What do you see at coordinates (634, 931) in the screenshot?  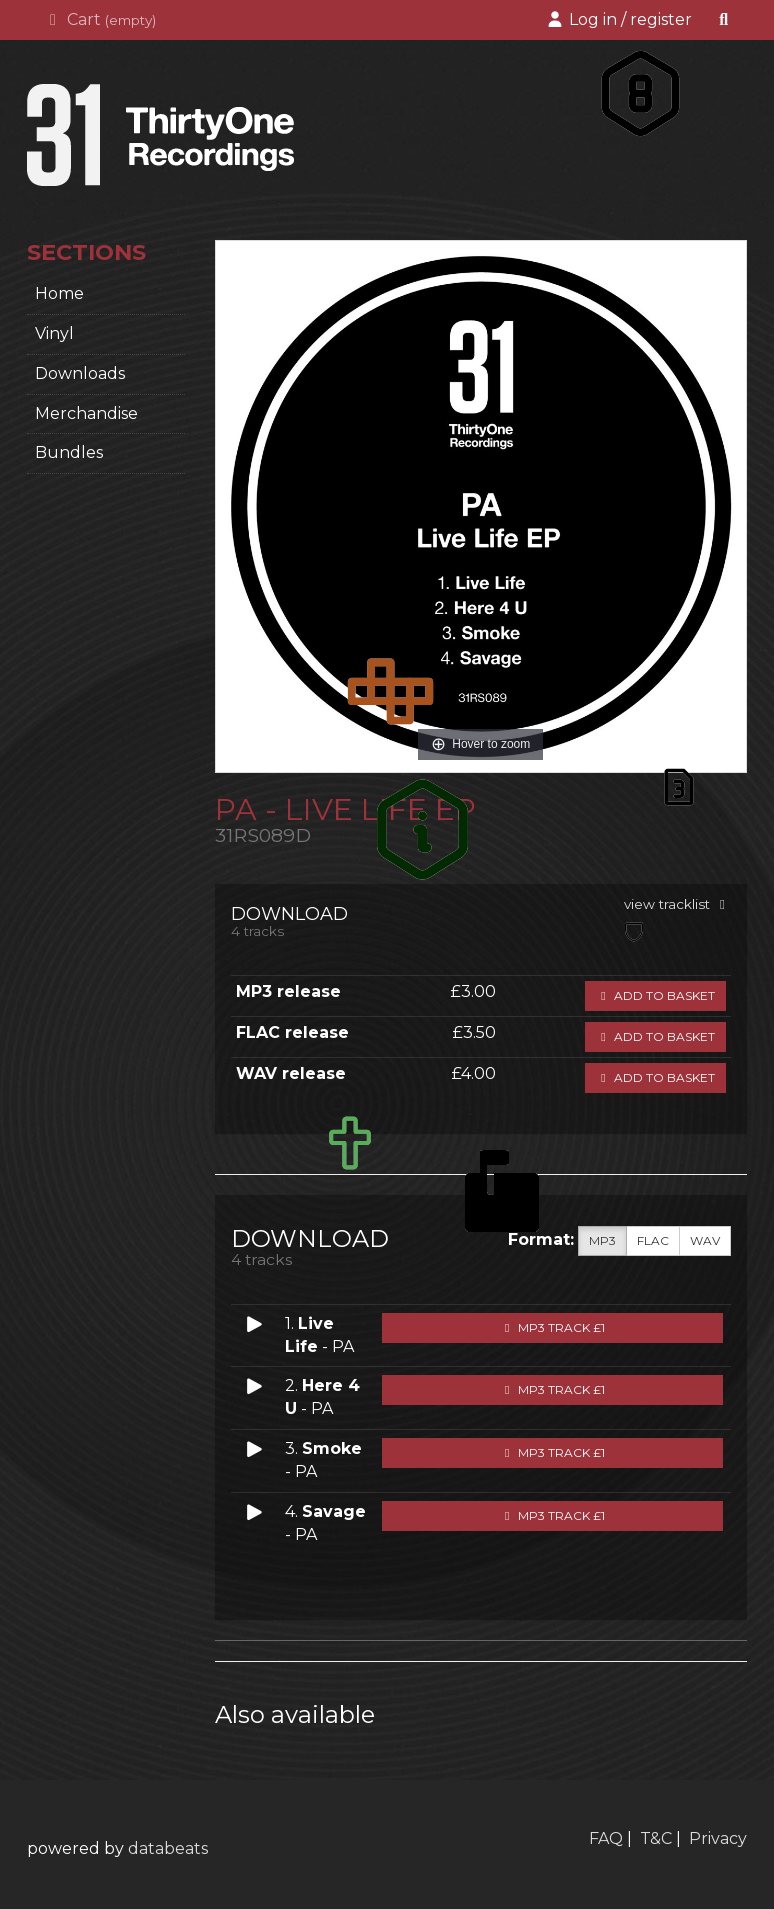 I see `access security settings` at bounding box center [634, 931].